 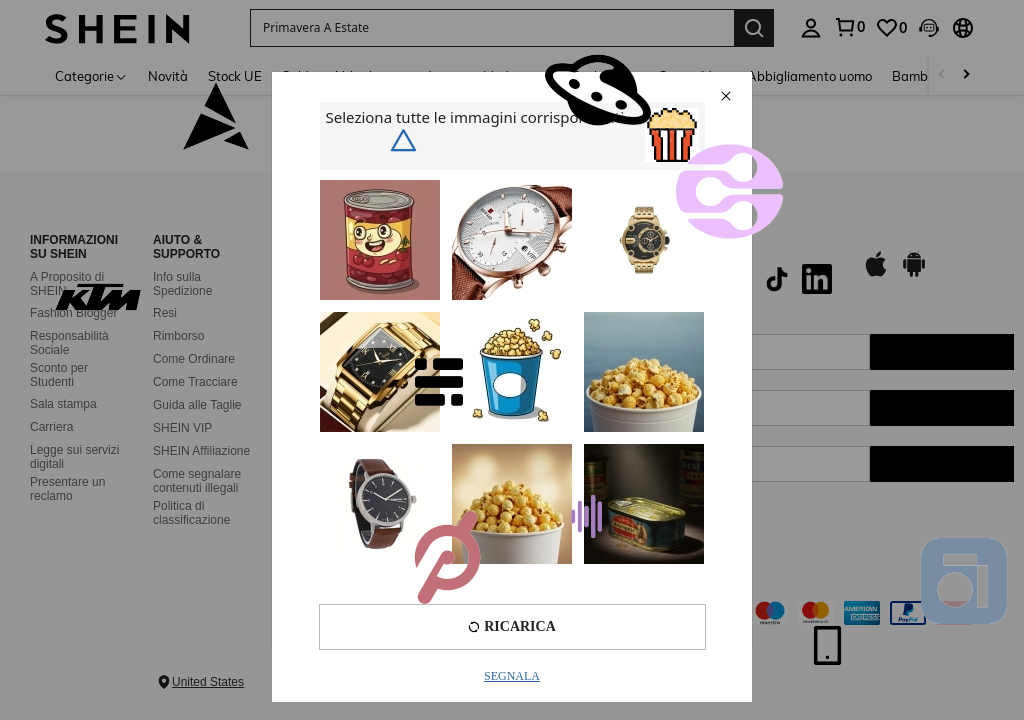 What do you see at coordinates (439, 382) in the screenshot?
I see `open baserow database application` at bounding box center [439, 382].